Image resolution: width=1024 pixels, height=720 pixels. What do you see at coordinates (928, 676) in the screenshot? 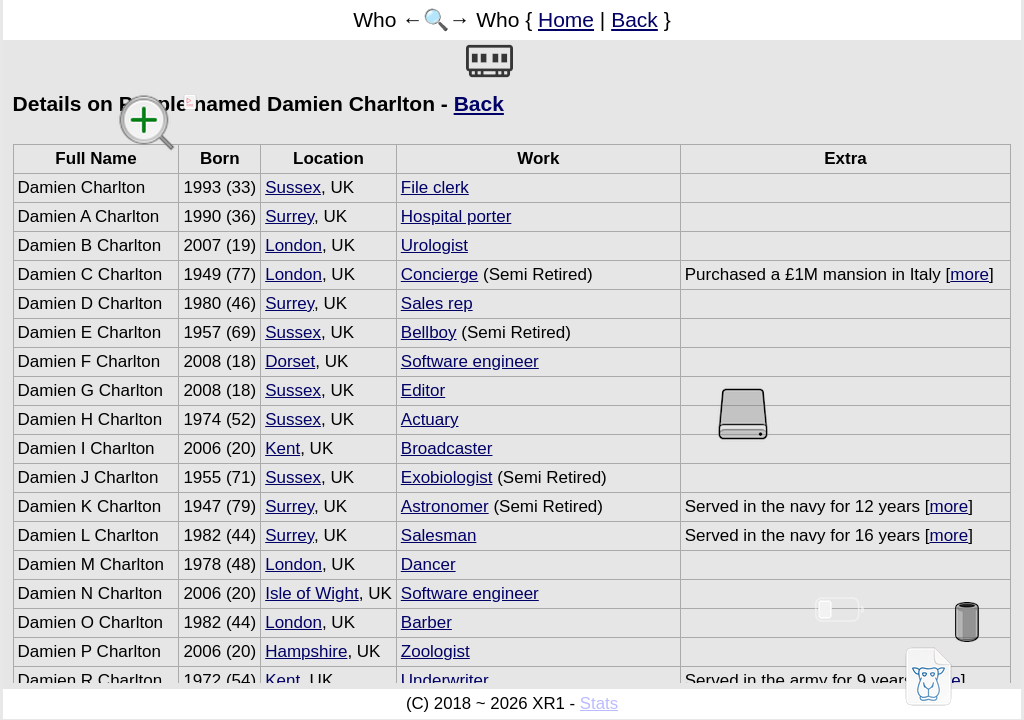
I see `a perl programming language file` at bounding box center [928, 676].